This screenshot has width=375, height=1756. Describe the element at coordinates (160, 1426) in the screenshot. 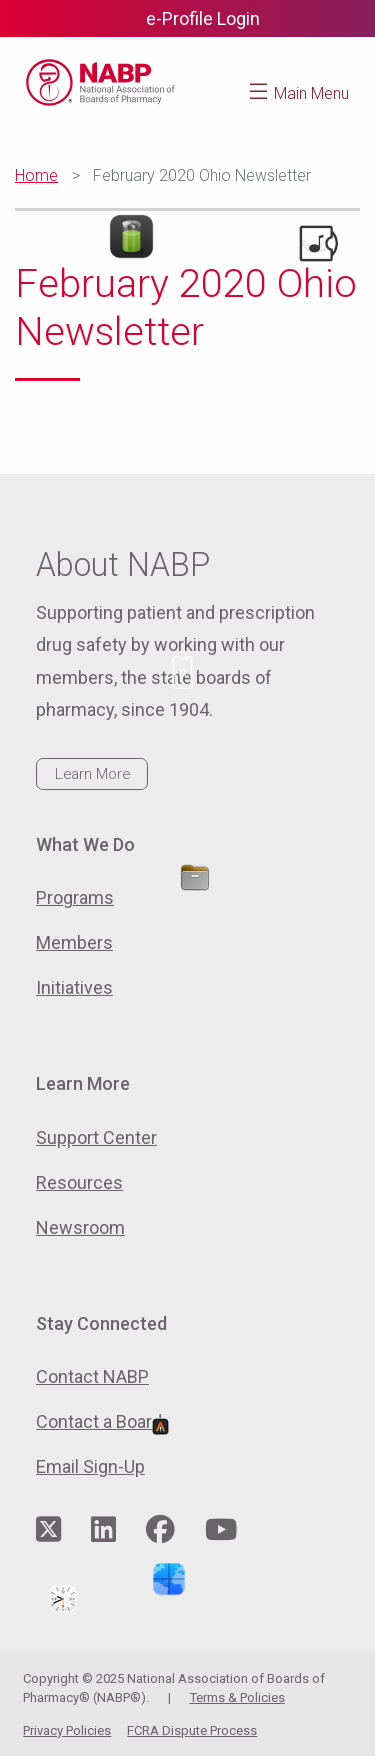

I see `launch alacritty terminal emulator` at that location.